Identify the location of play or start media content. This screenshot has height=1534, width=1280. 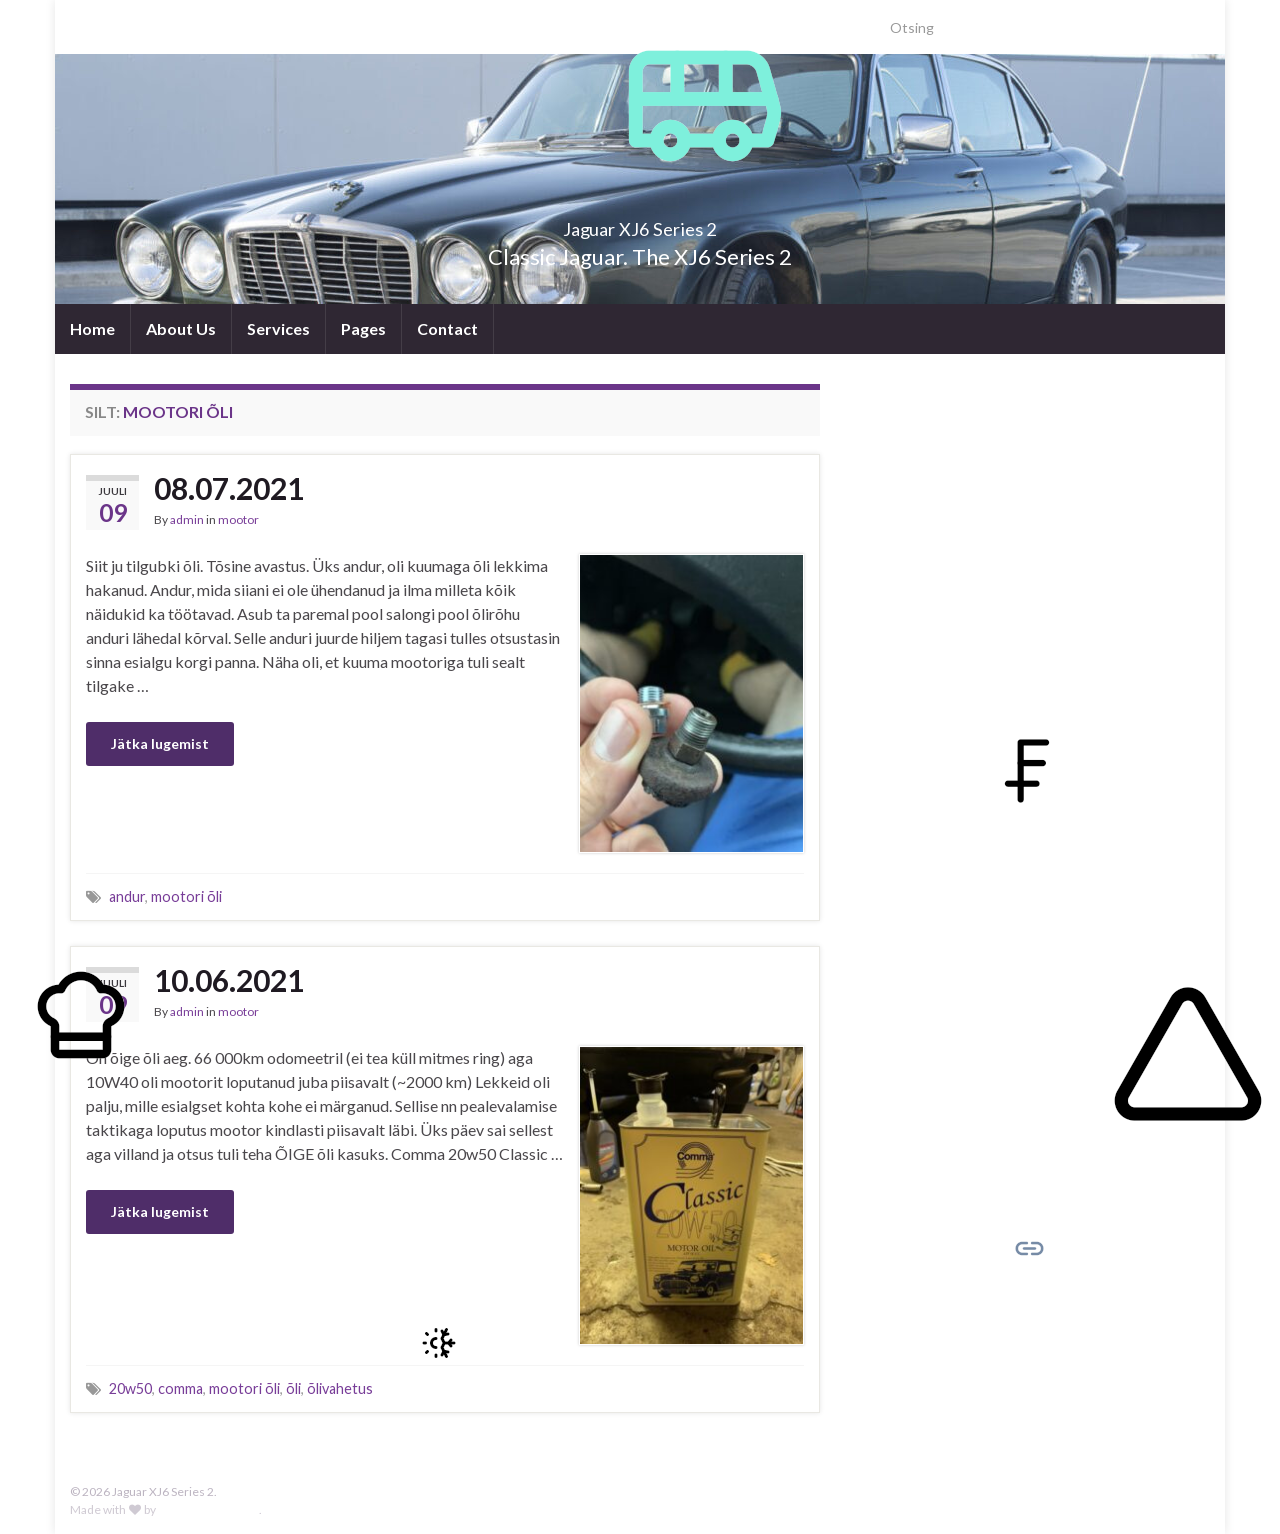
(1188, 1054).